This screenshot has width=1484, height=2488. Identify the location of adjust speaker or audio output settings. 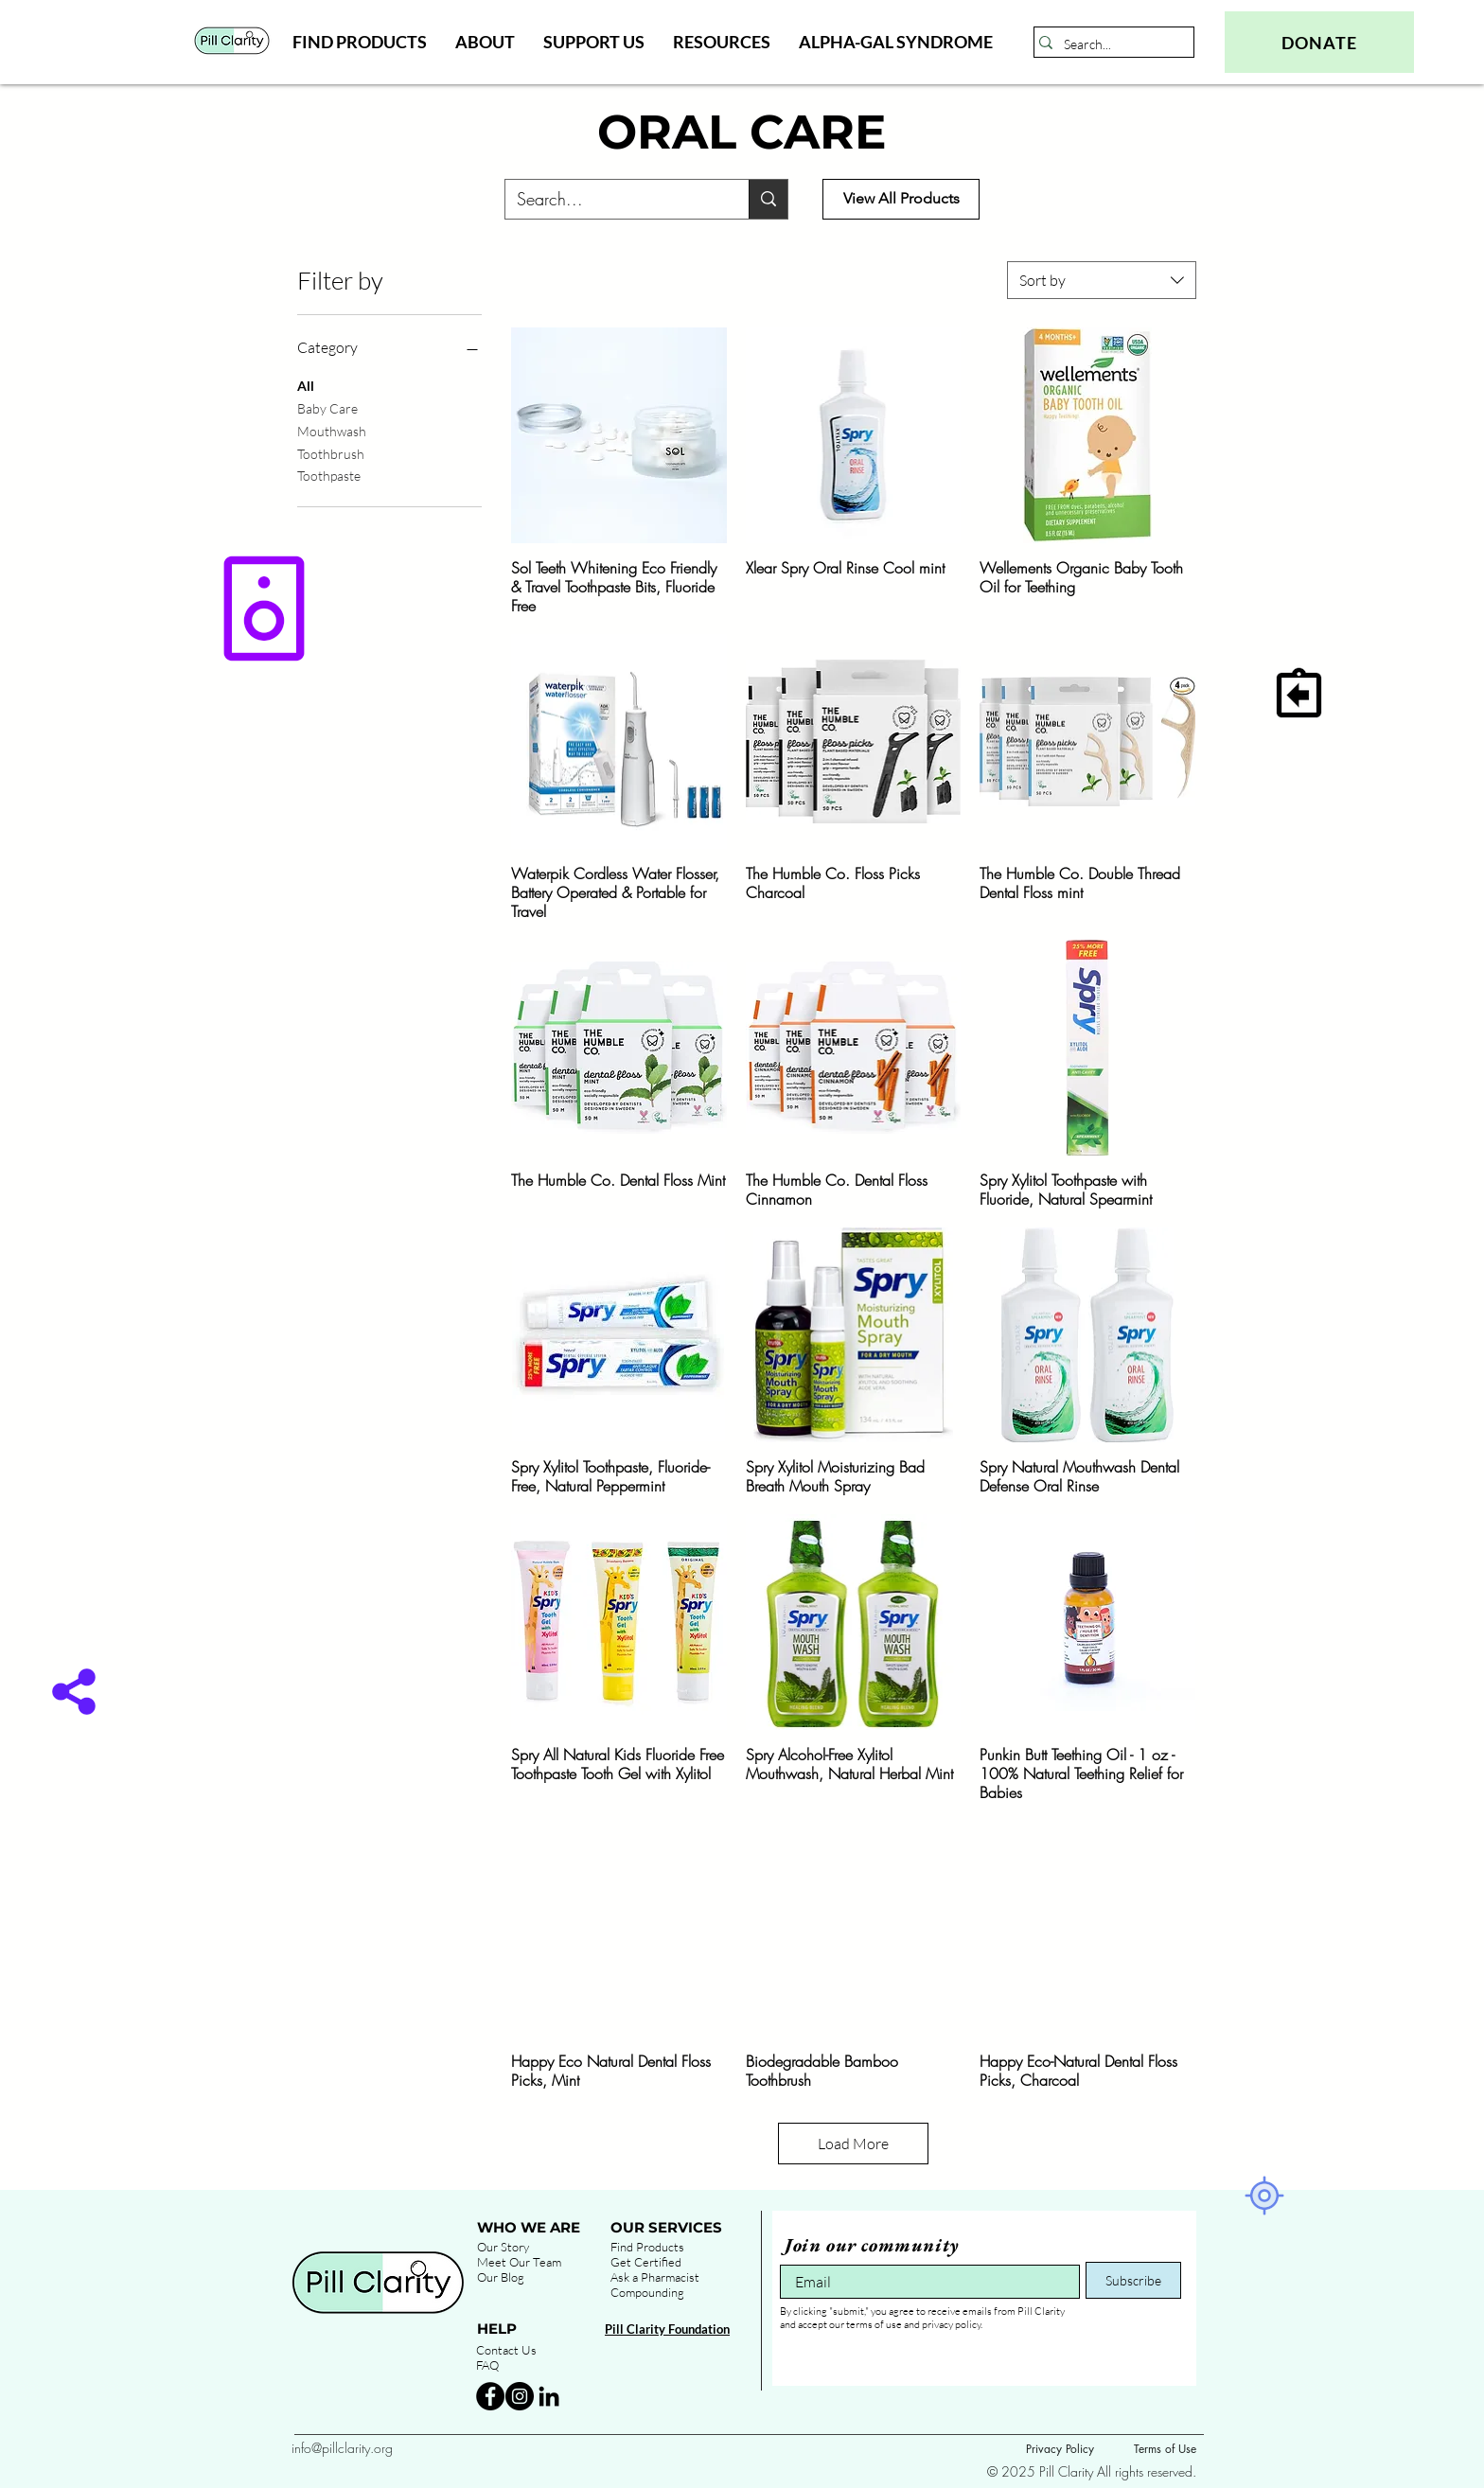
(264, 609).